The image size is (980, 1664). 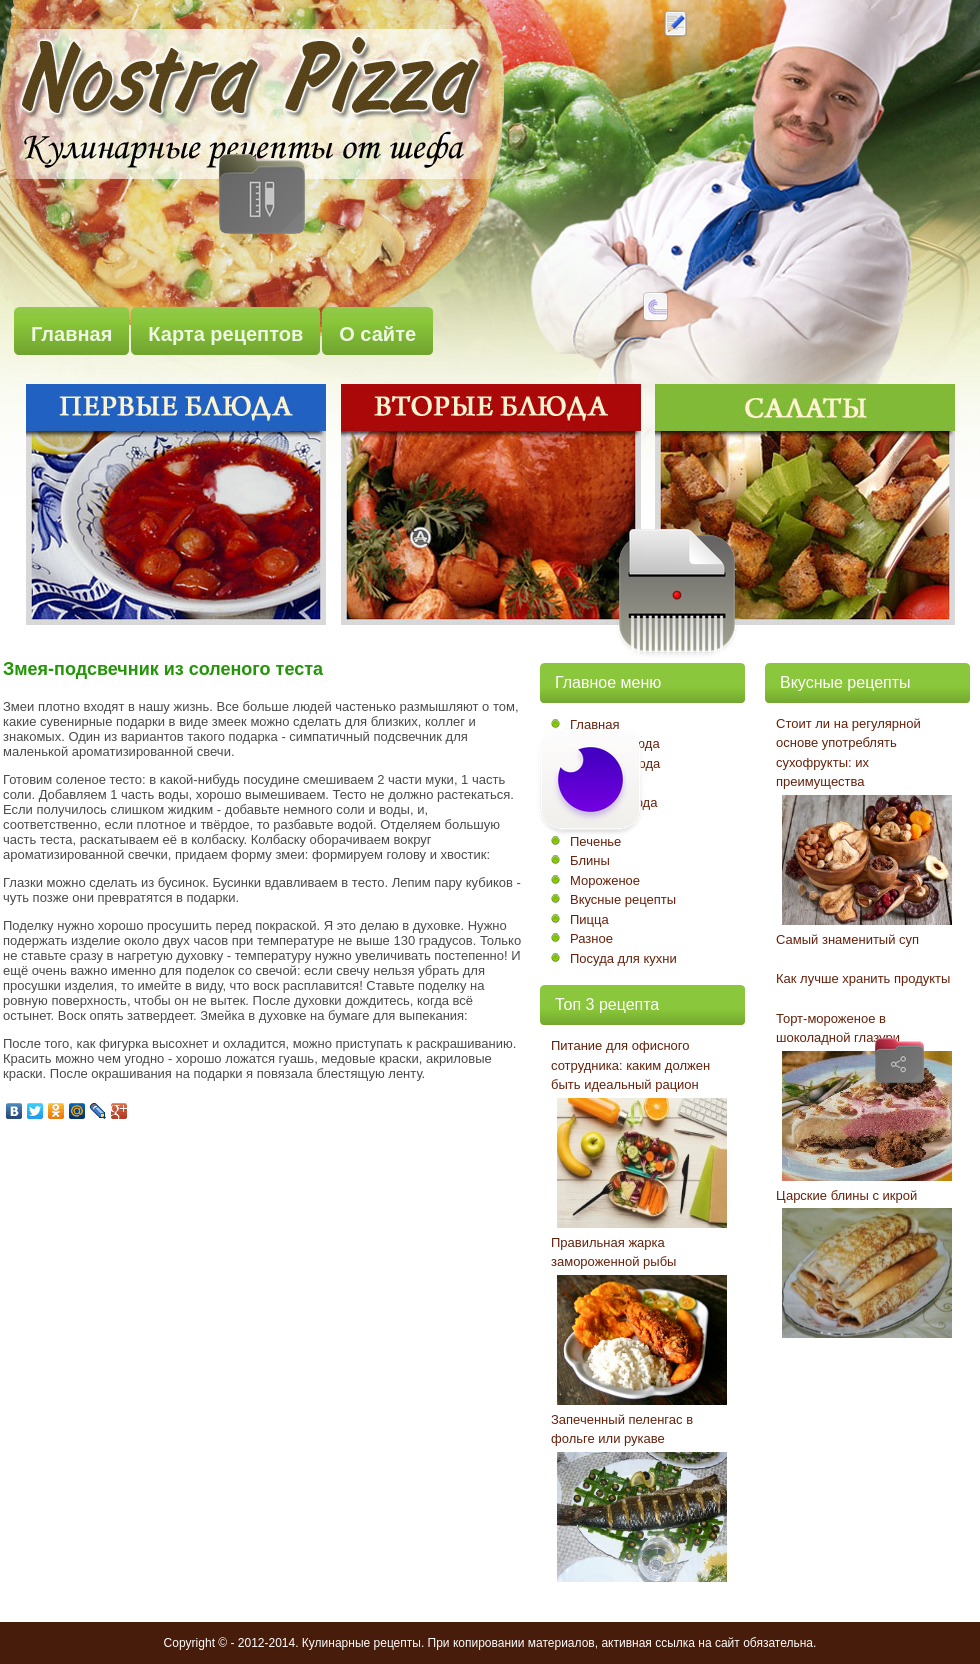 What do you see at coordinates (262, 194) in the screenshot?
I see `access your templates folder` at bounding box center [262, 194].